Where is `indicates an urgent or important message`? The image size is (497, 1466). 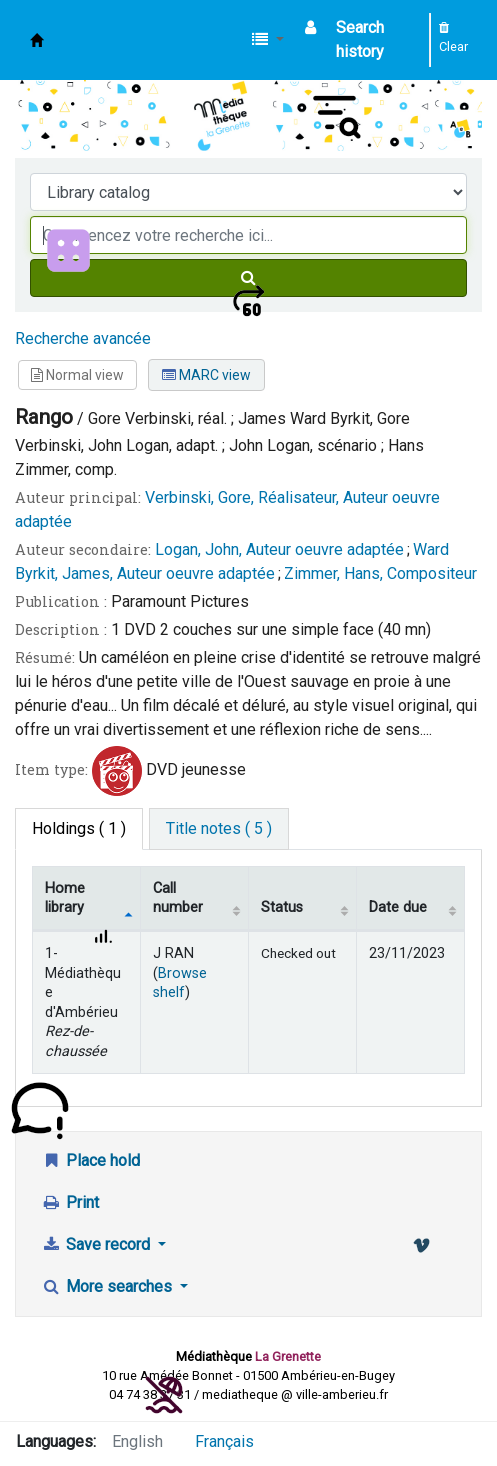 indicates an urgent or important message is located at coordinates (40, 1108).